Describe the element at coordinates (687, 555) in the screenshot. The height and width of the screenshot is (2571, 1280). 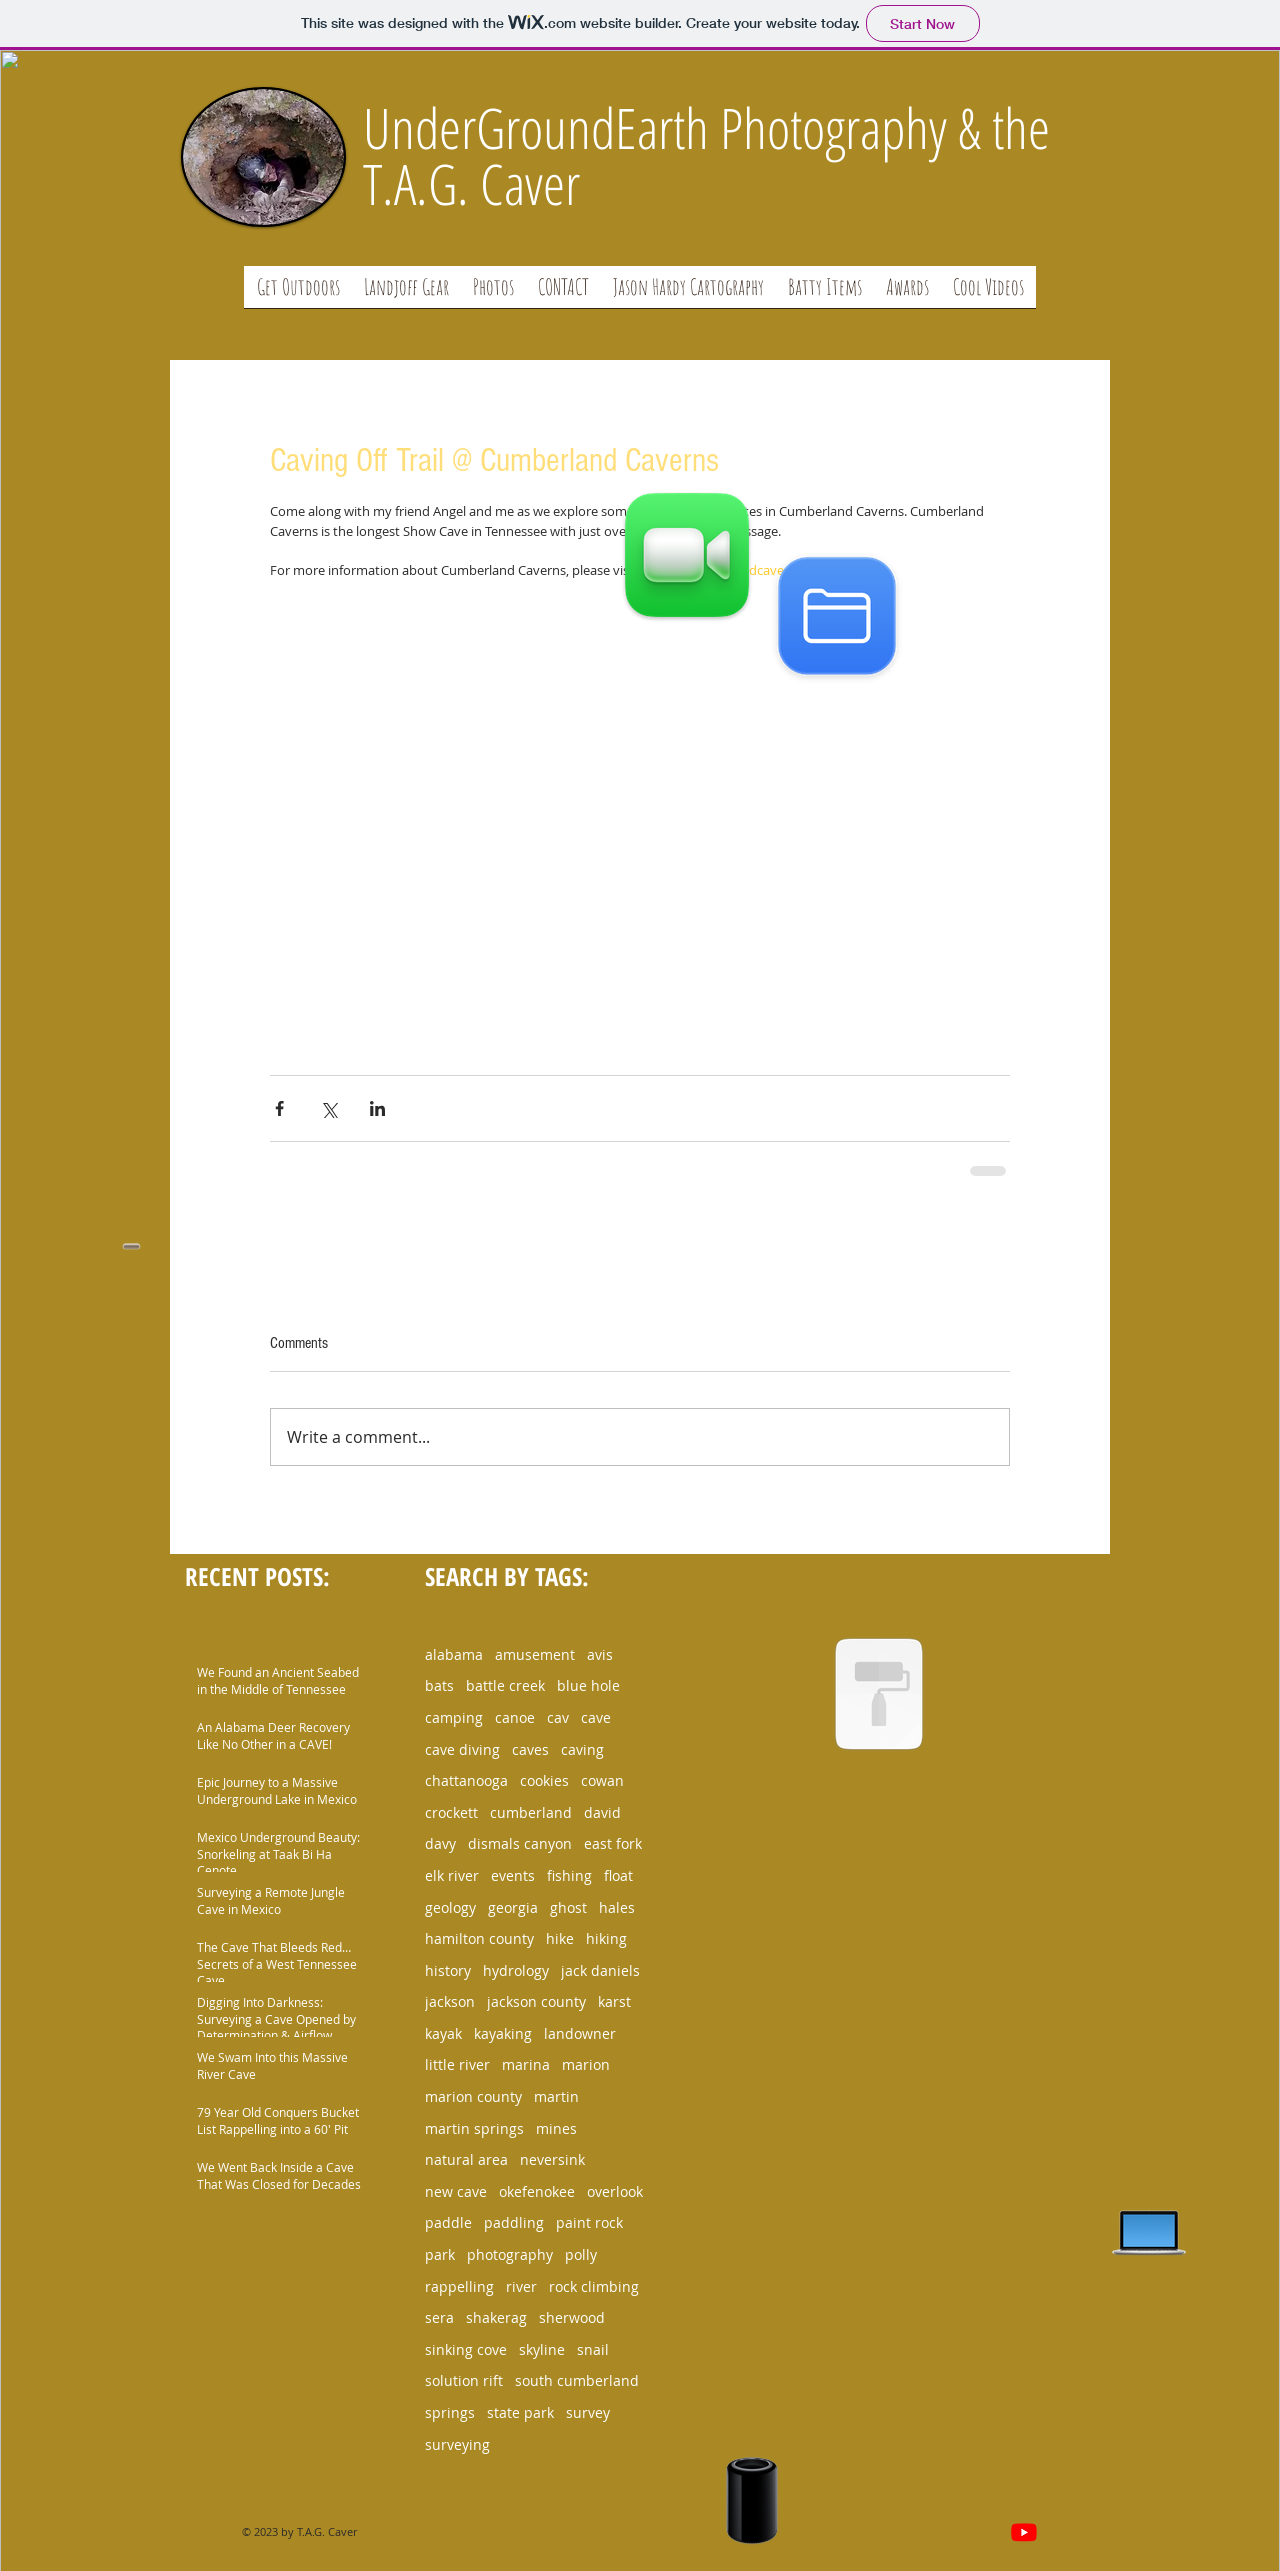
I see `open FaceTime to start a video call` at that location.